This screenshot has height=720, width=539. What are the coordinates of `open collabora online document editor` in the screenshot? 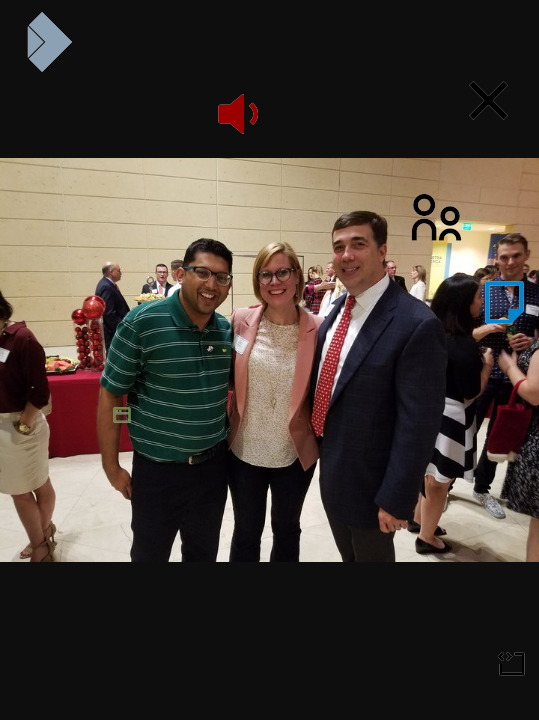 It's located at (50, 42).